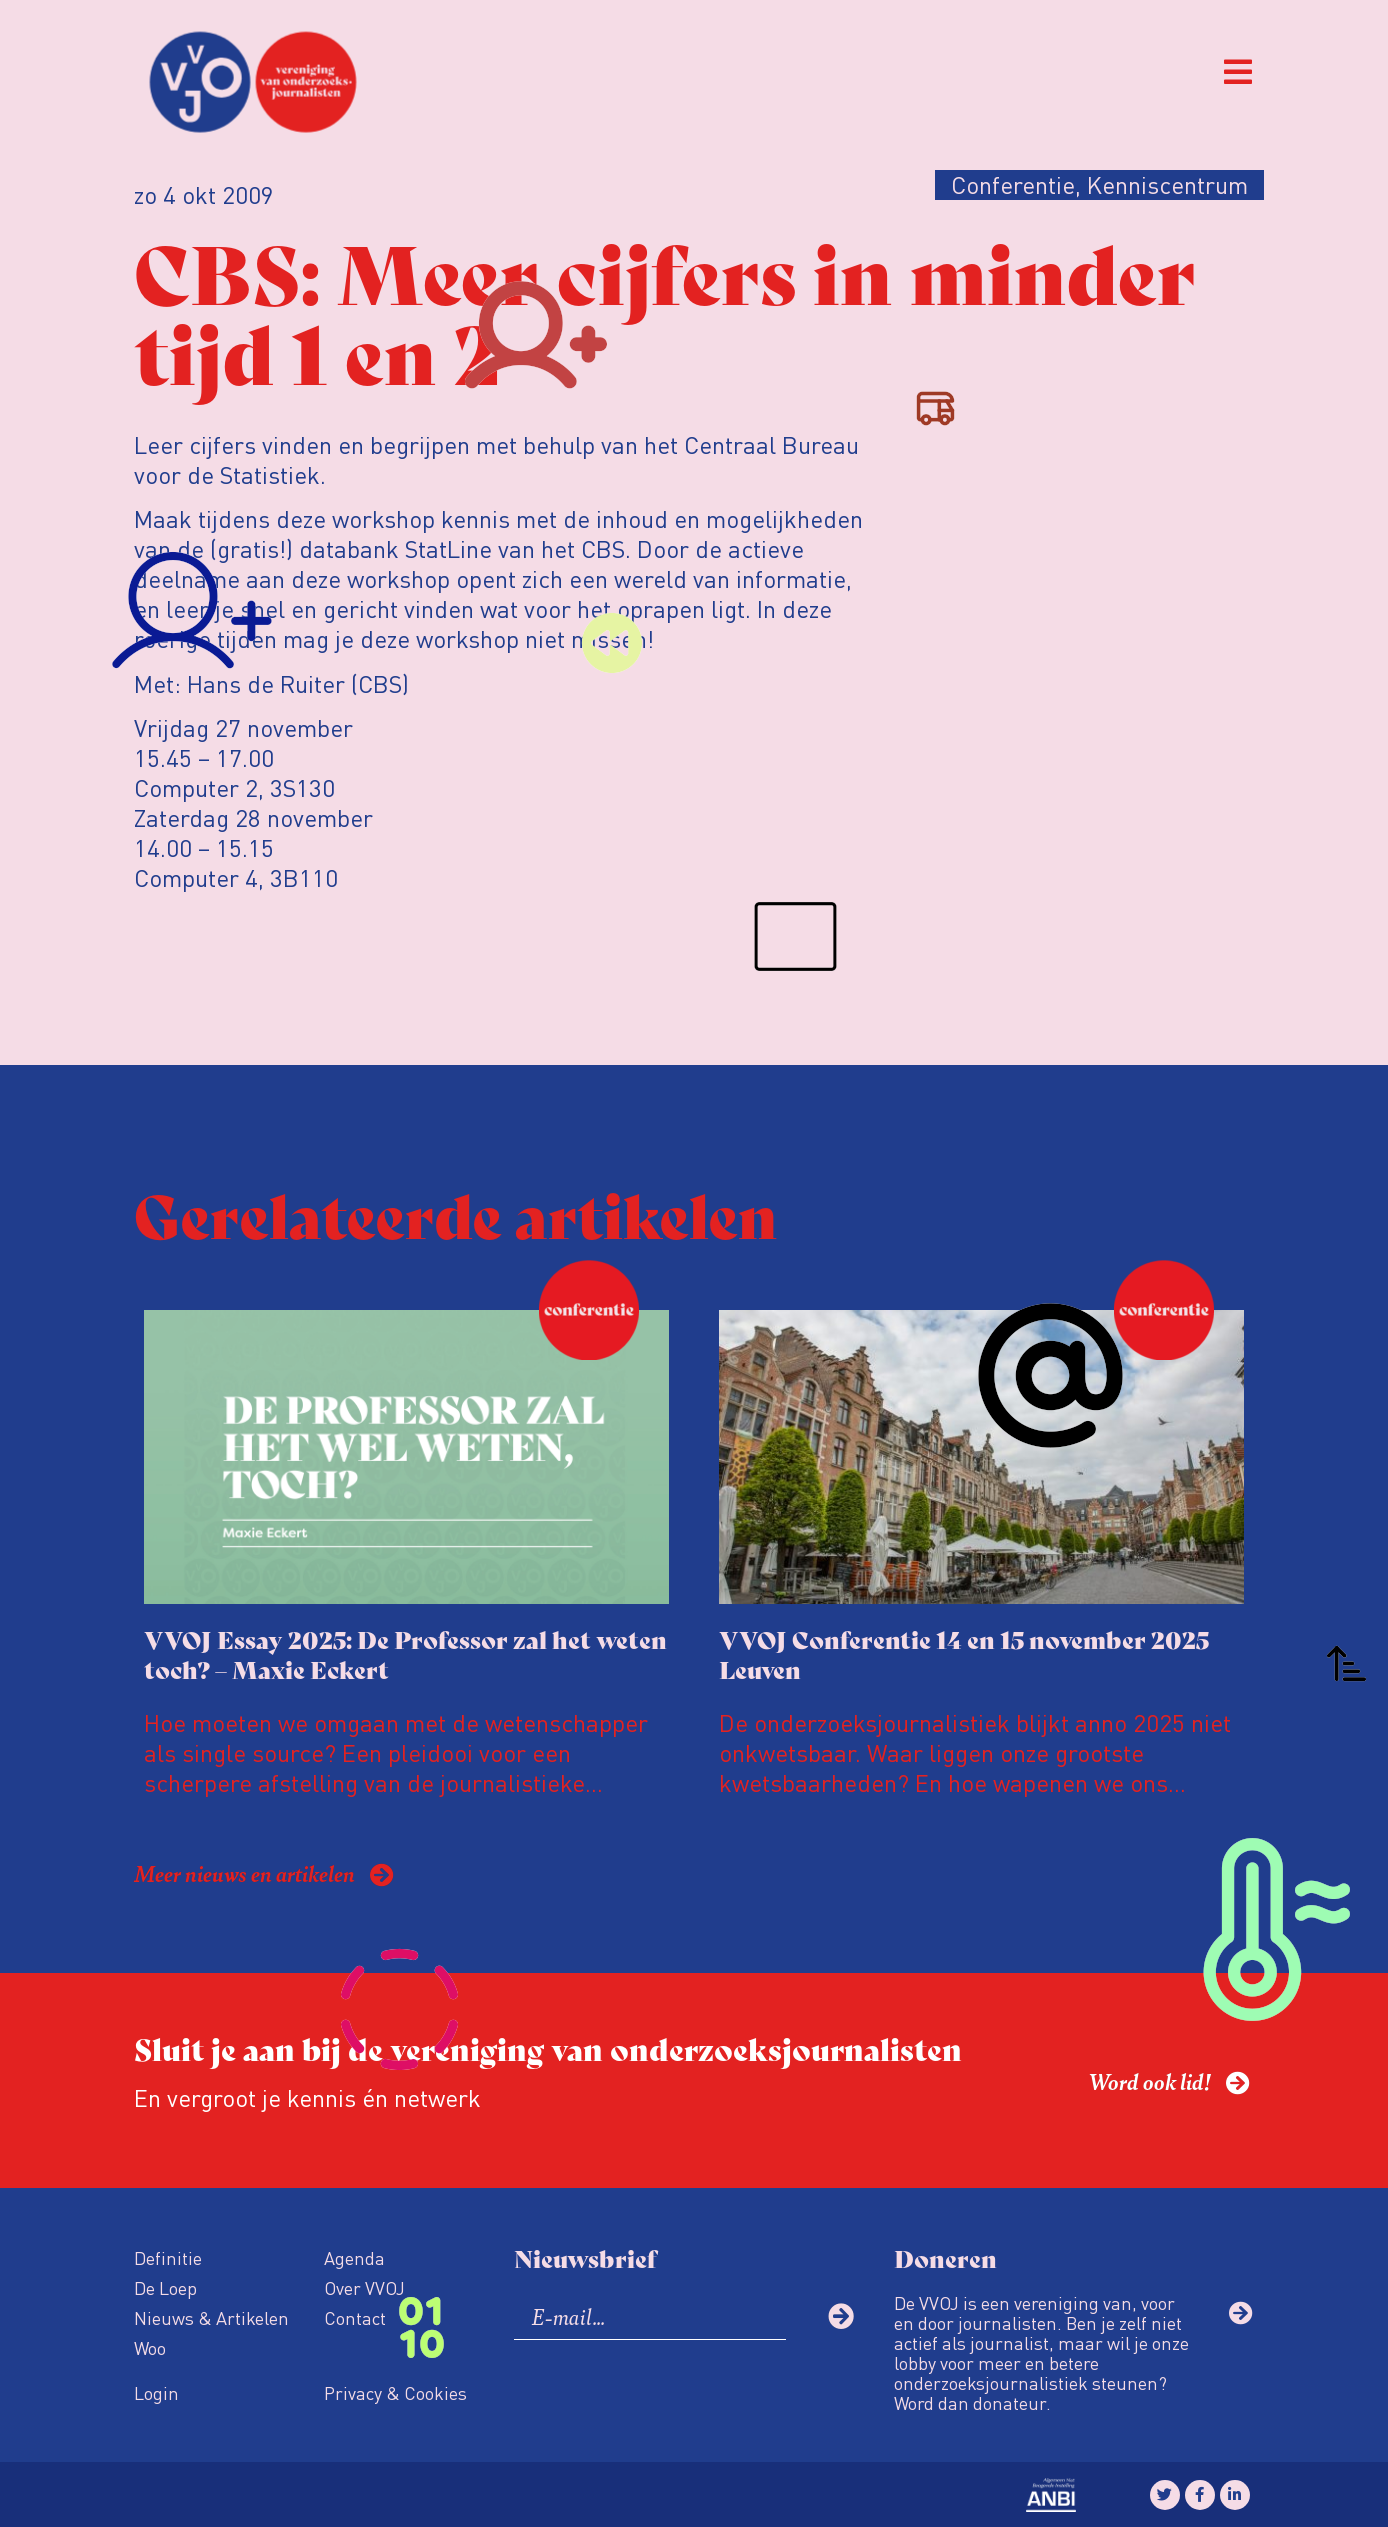 Image resolution: width=1388 pixels, height=2527 pixels. What do you see at coordinates (532, 339) in the screenshot?
I see `add a new user or contact` at bounding box center [532, 339].